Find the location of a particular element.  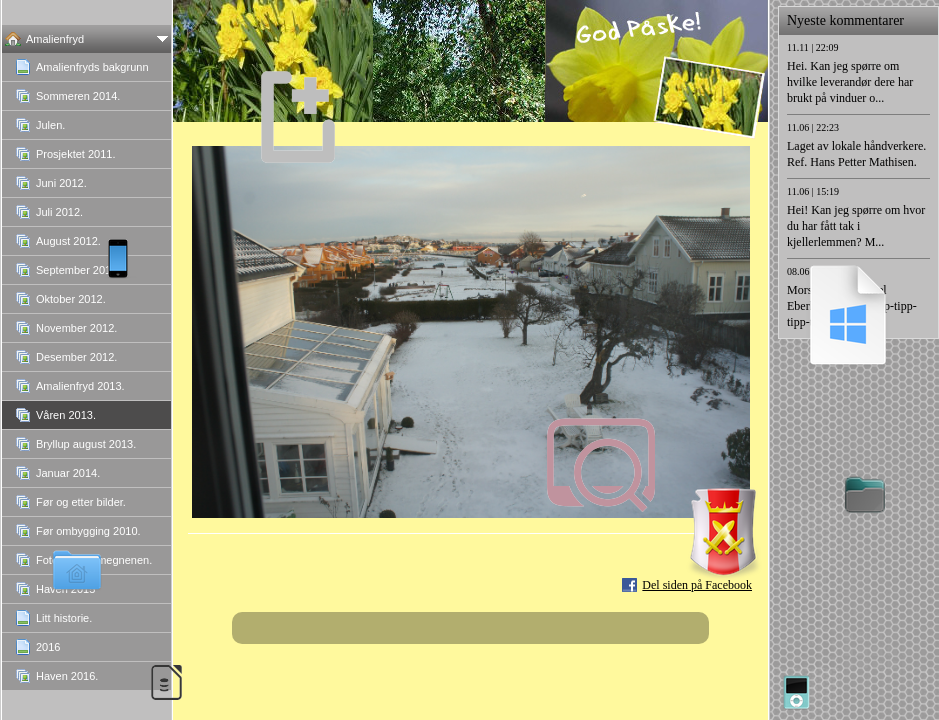

iPod nano device connected is located at coordinates (796, 684).